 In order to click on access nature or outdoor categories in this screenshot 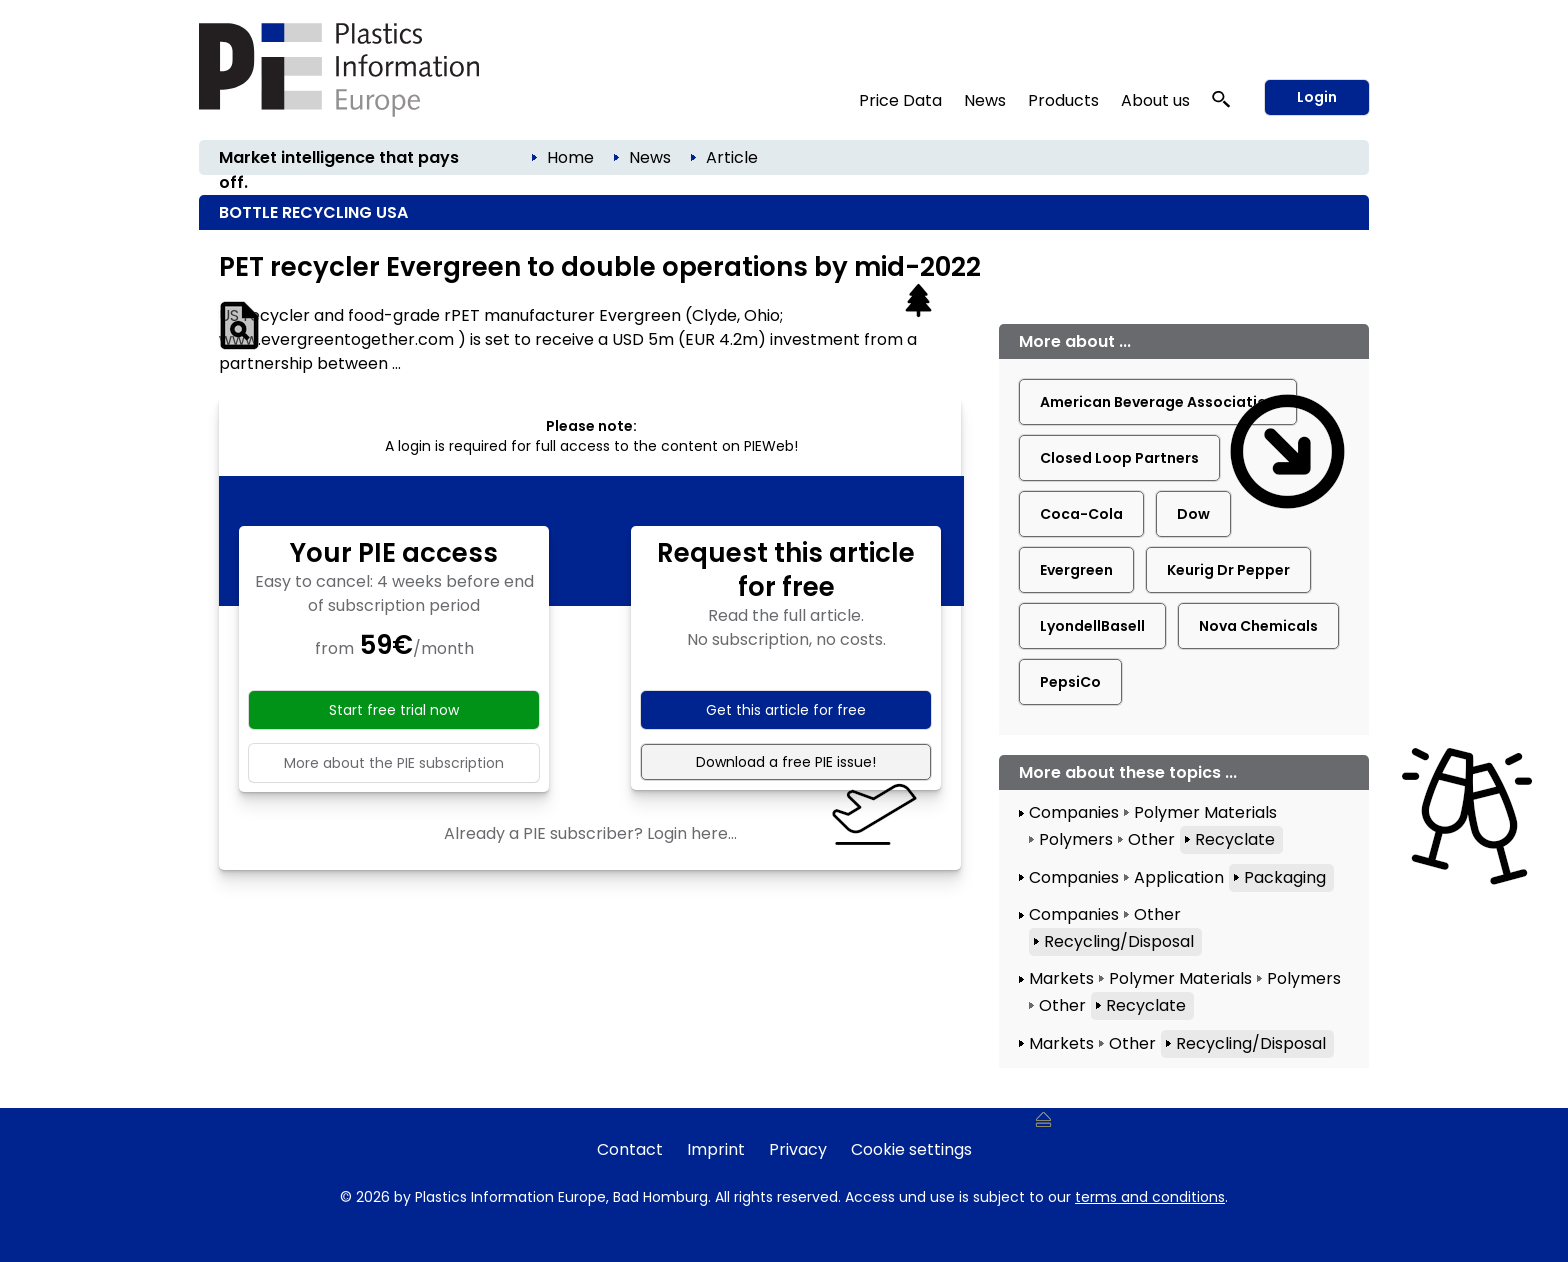, I will do `click(918, 300)`.